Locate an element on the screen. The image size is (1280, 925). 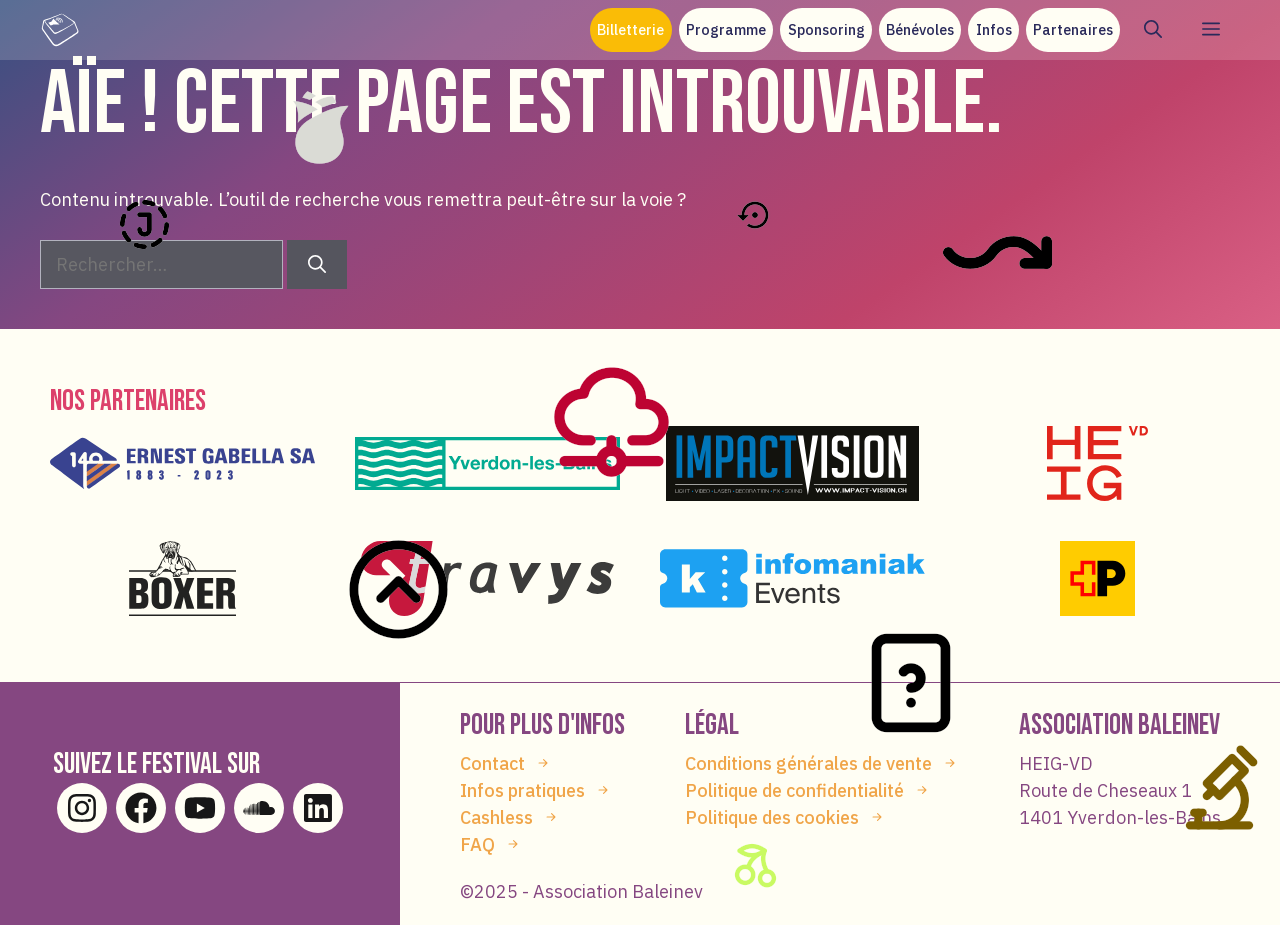
restore settings to a previous backup is located at coordinates (755, 215).